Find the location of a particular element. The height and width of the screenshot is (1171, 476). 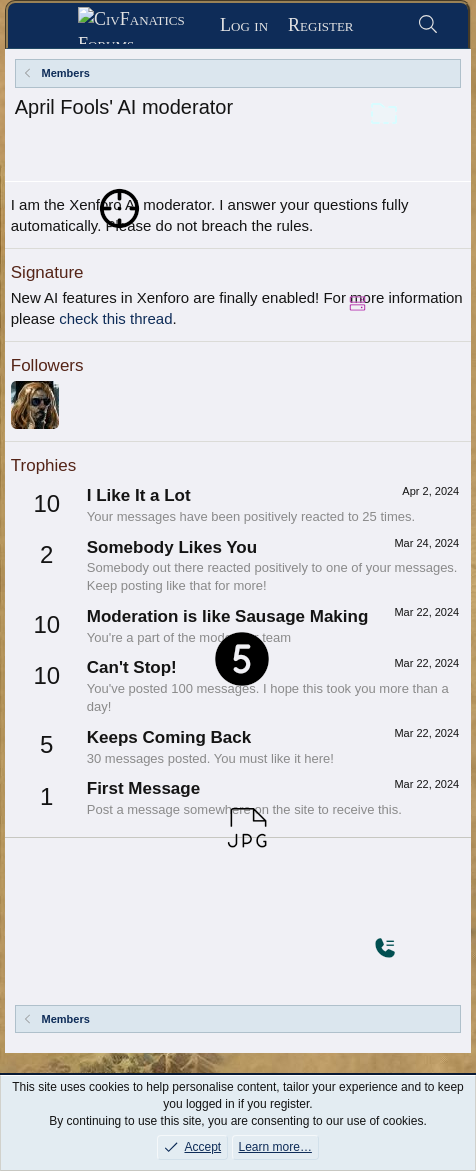

focus or center the camera viewfinder is located at coordinates (119, 208).